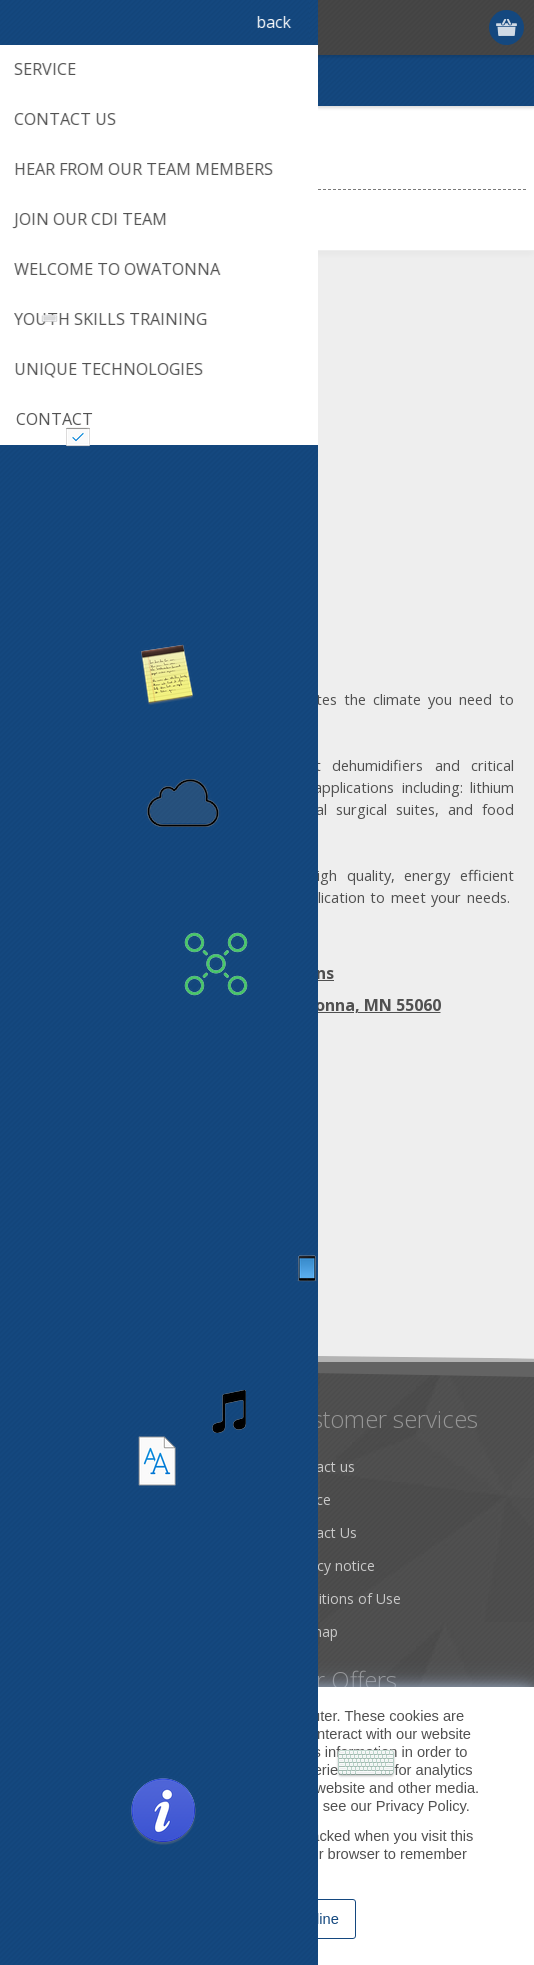  What do you see at coordinates (366, 1763) in the screenshot?
I see `bluetooth keyboard connected successfully` at bounding box center [366, 1763].